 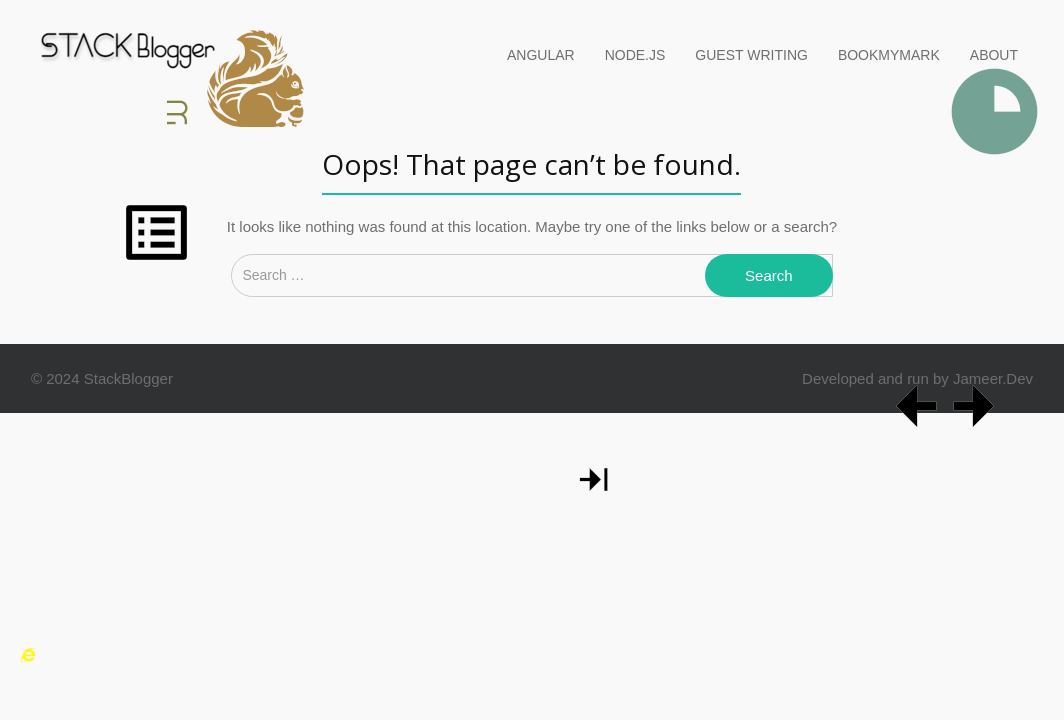 I want to click on remix run framework logo, so click(x=177, y=113).